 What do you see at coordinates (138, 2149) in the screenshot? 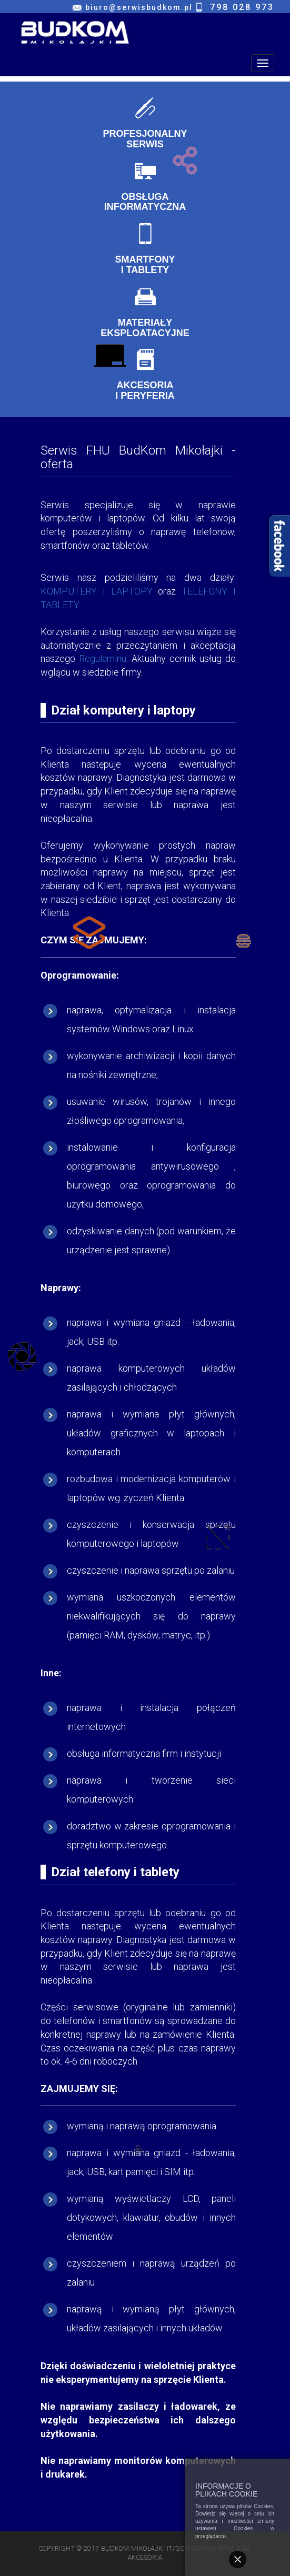
I see `adjust fan or ventilation settings` at bounding box center [138, 2149].